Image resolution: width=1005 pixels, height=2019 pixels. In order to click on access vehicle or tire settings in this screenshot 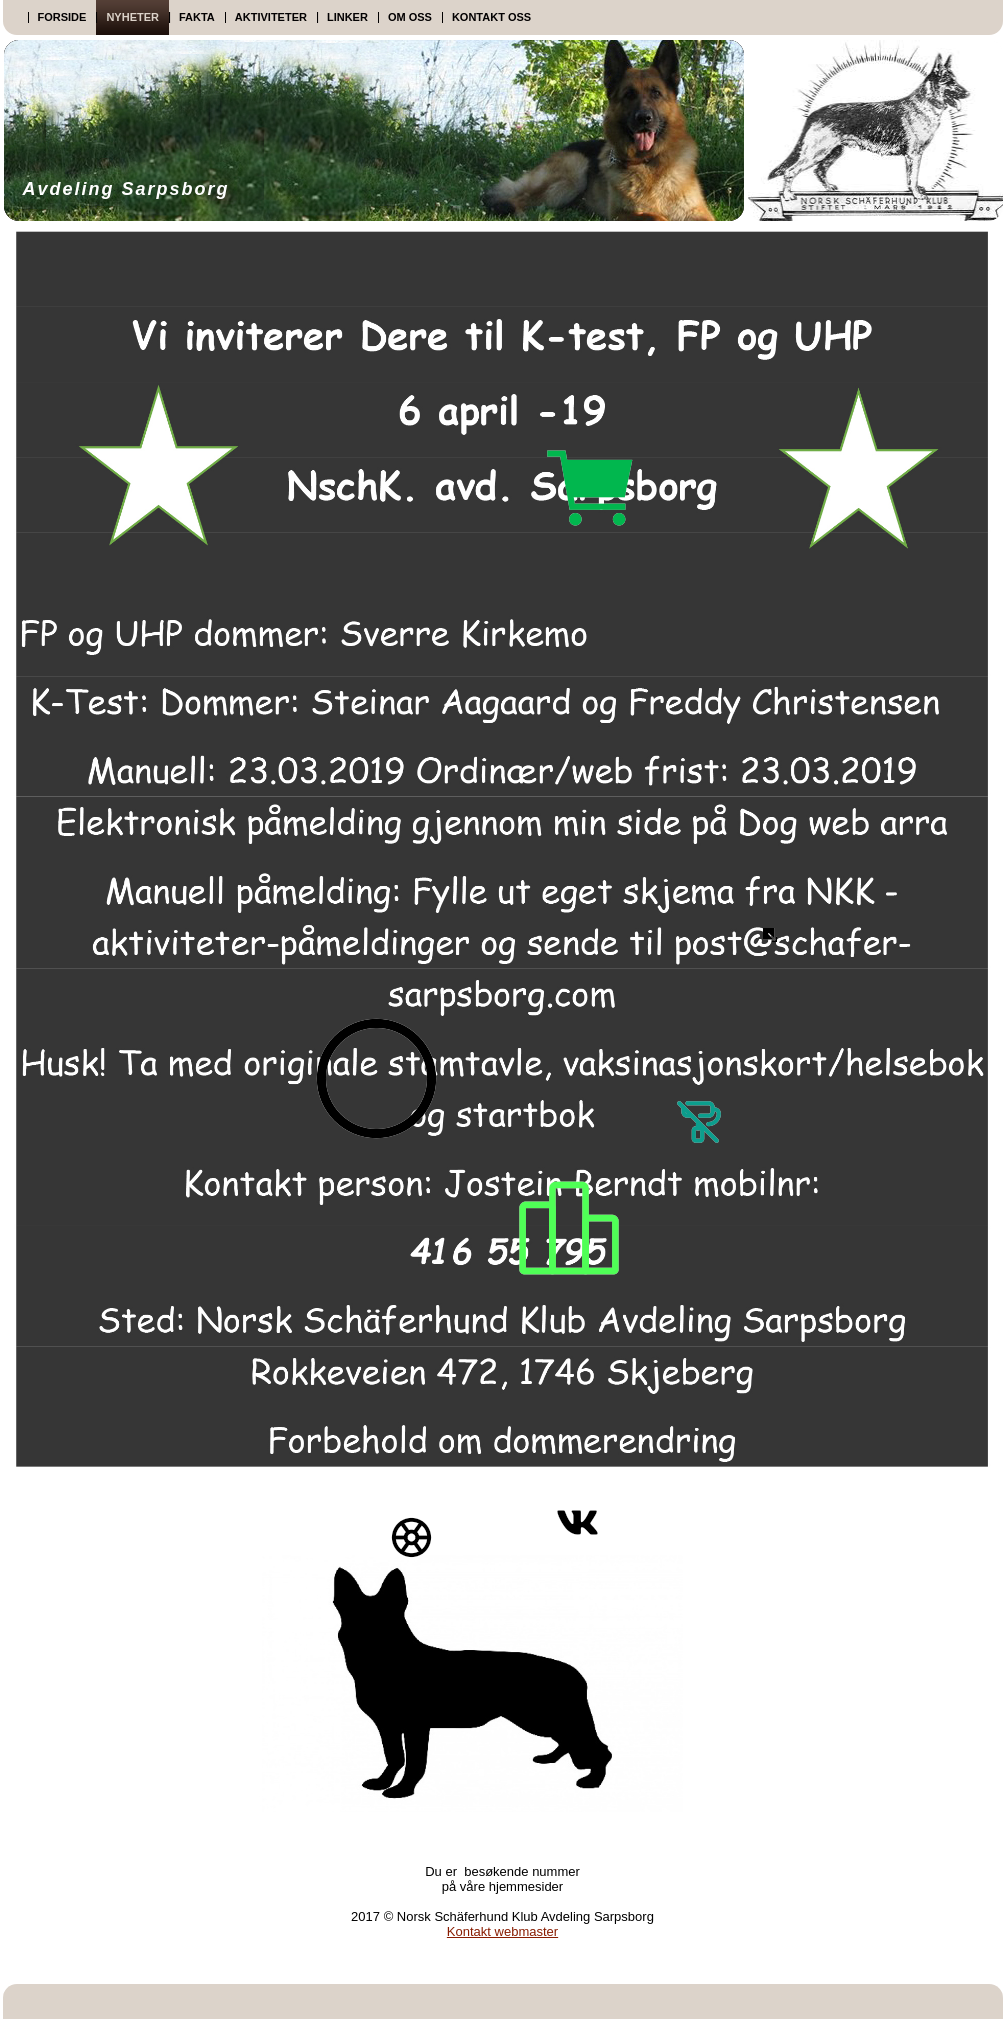, I will do `click(411, 1537)`.